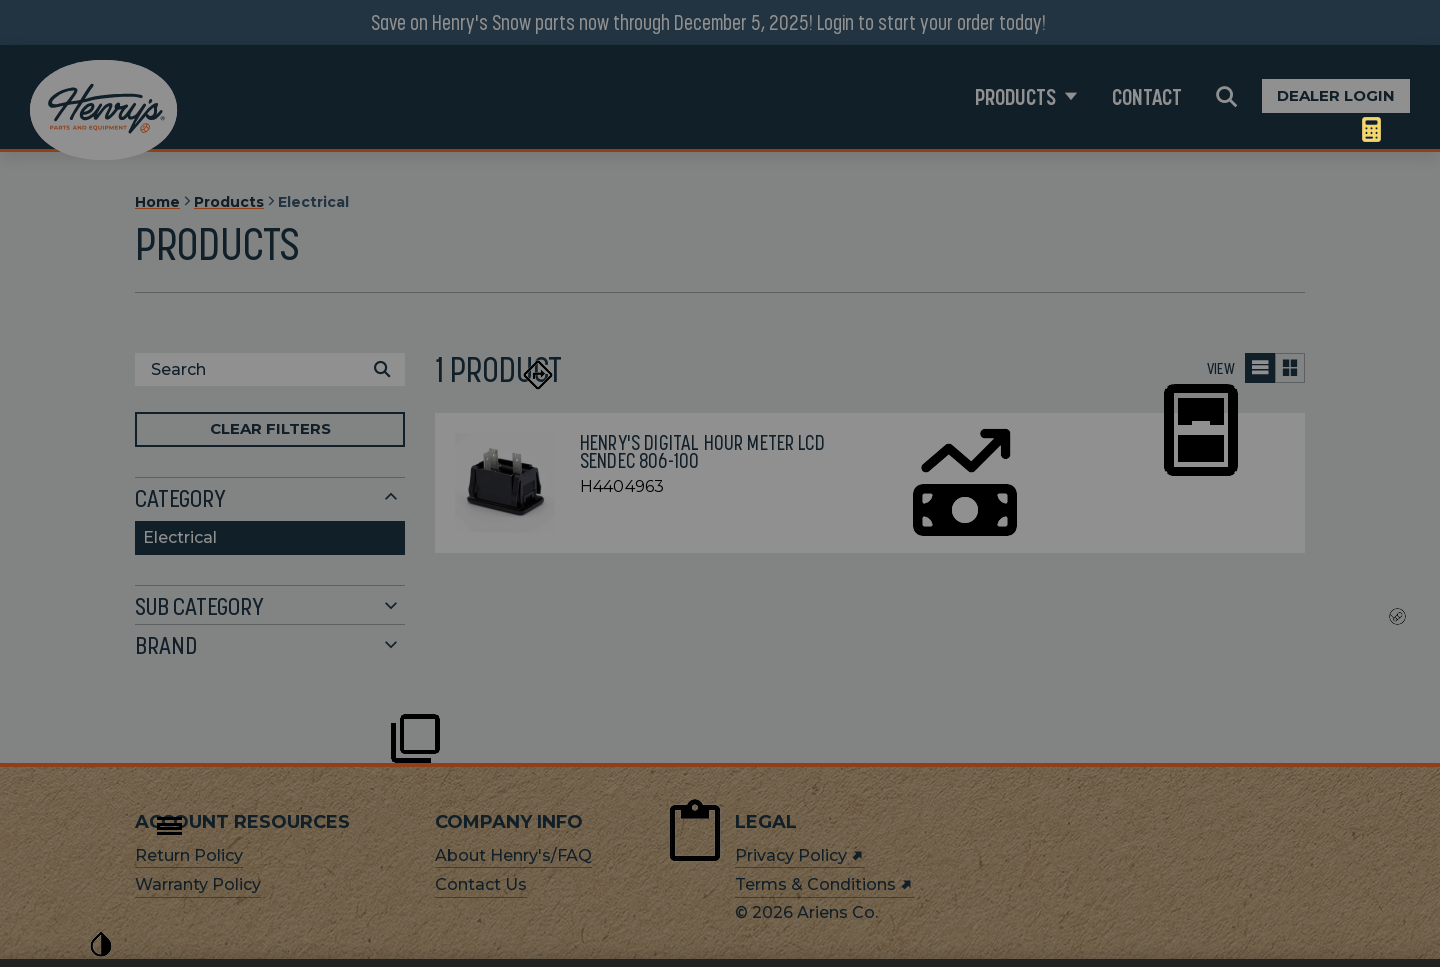 Image resolution: width=1440 pixels, height=967 pixels. What do you see at coordinates (965, 484) in the screenshot?
I see `view financial growth or earnings trends` at bounding box center [965, 484].